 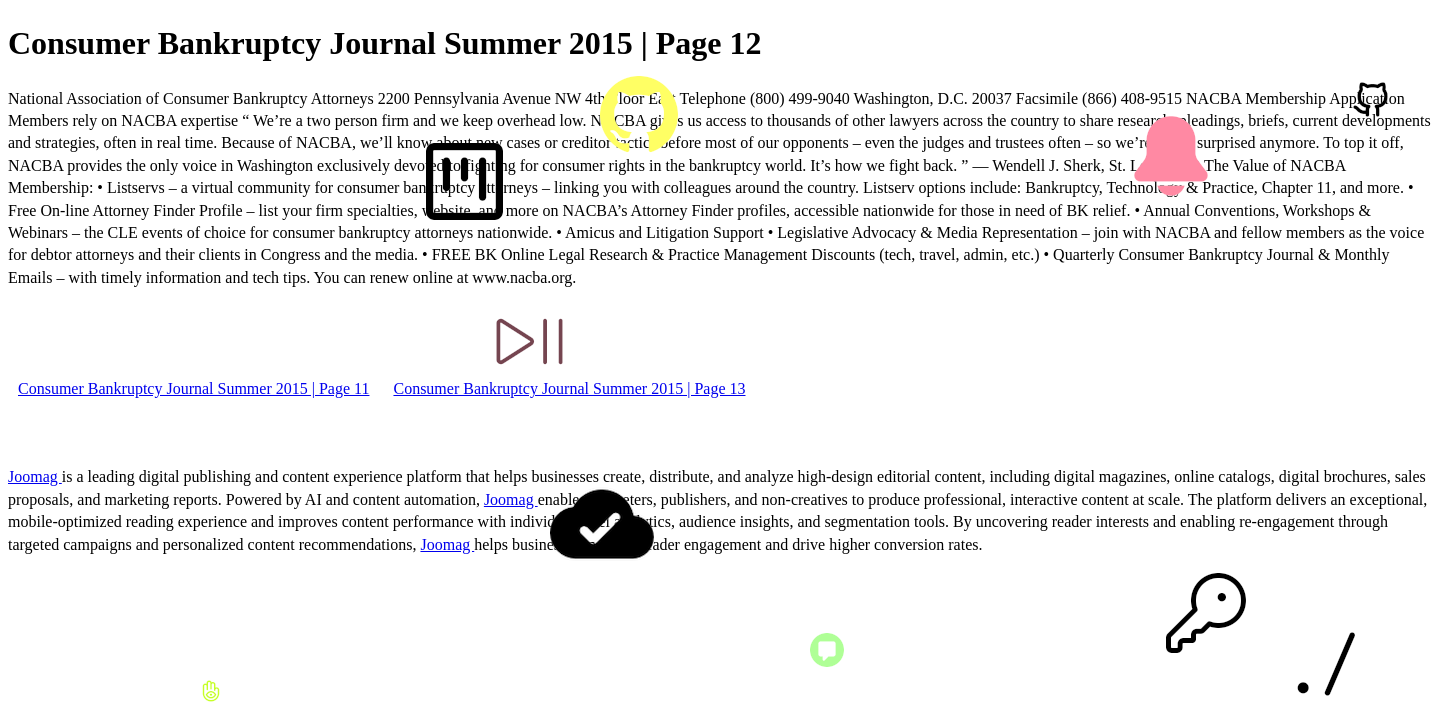 I want to click on view notifications, so click(x=1171, y=157).